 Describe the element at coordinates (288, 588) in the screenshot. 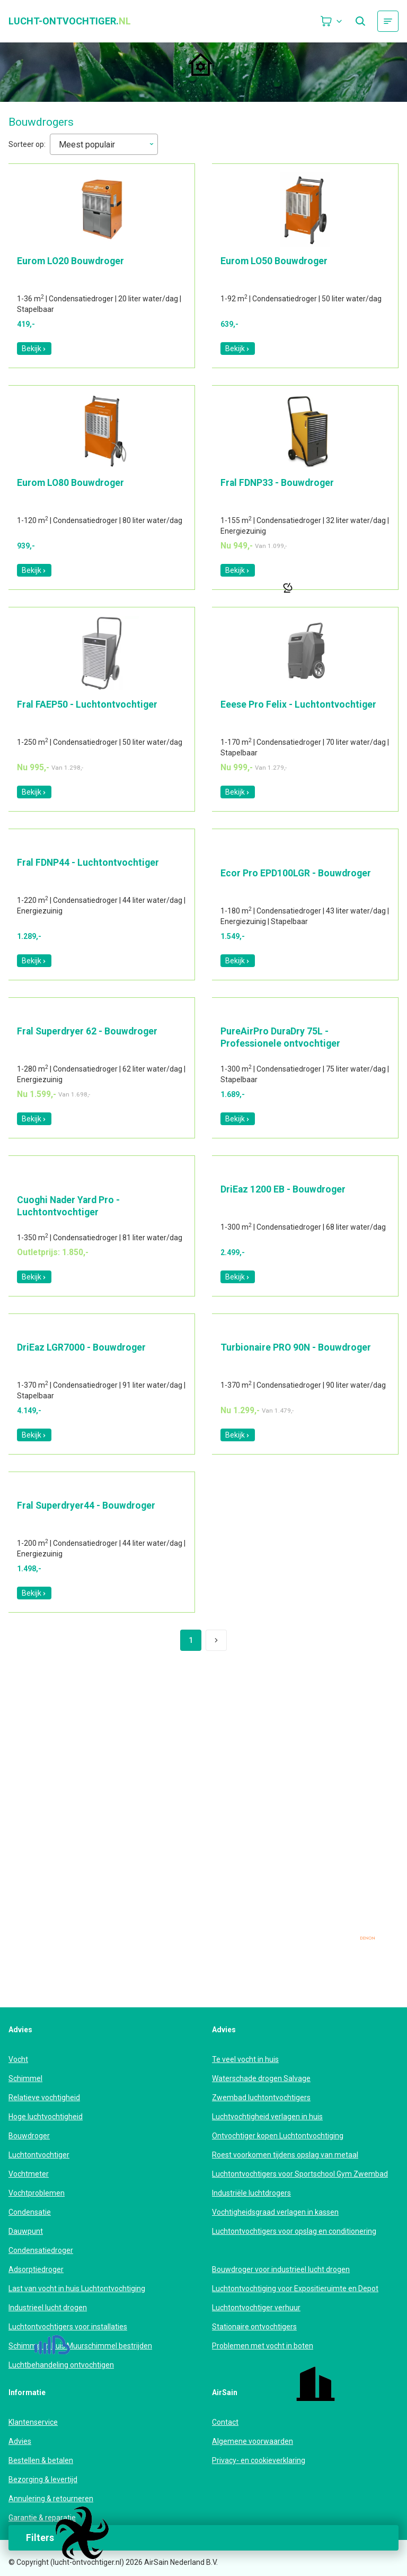

I see `access radar or scanning functionality` at that location.